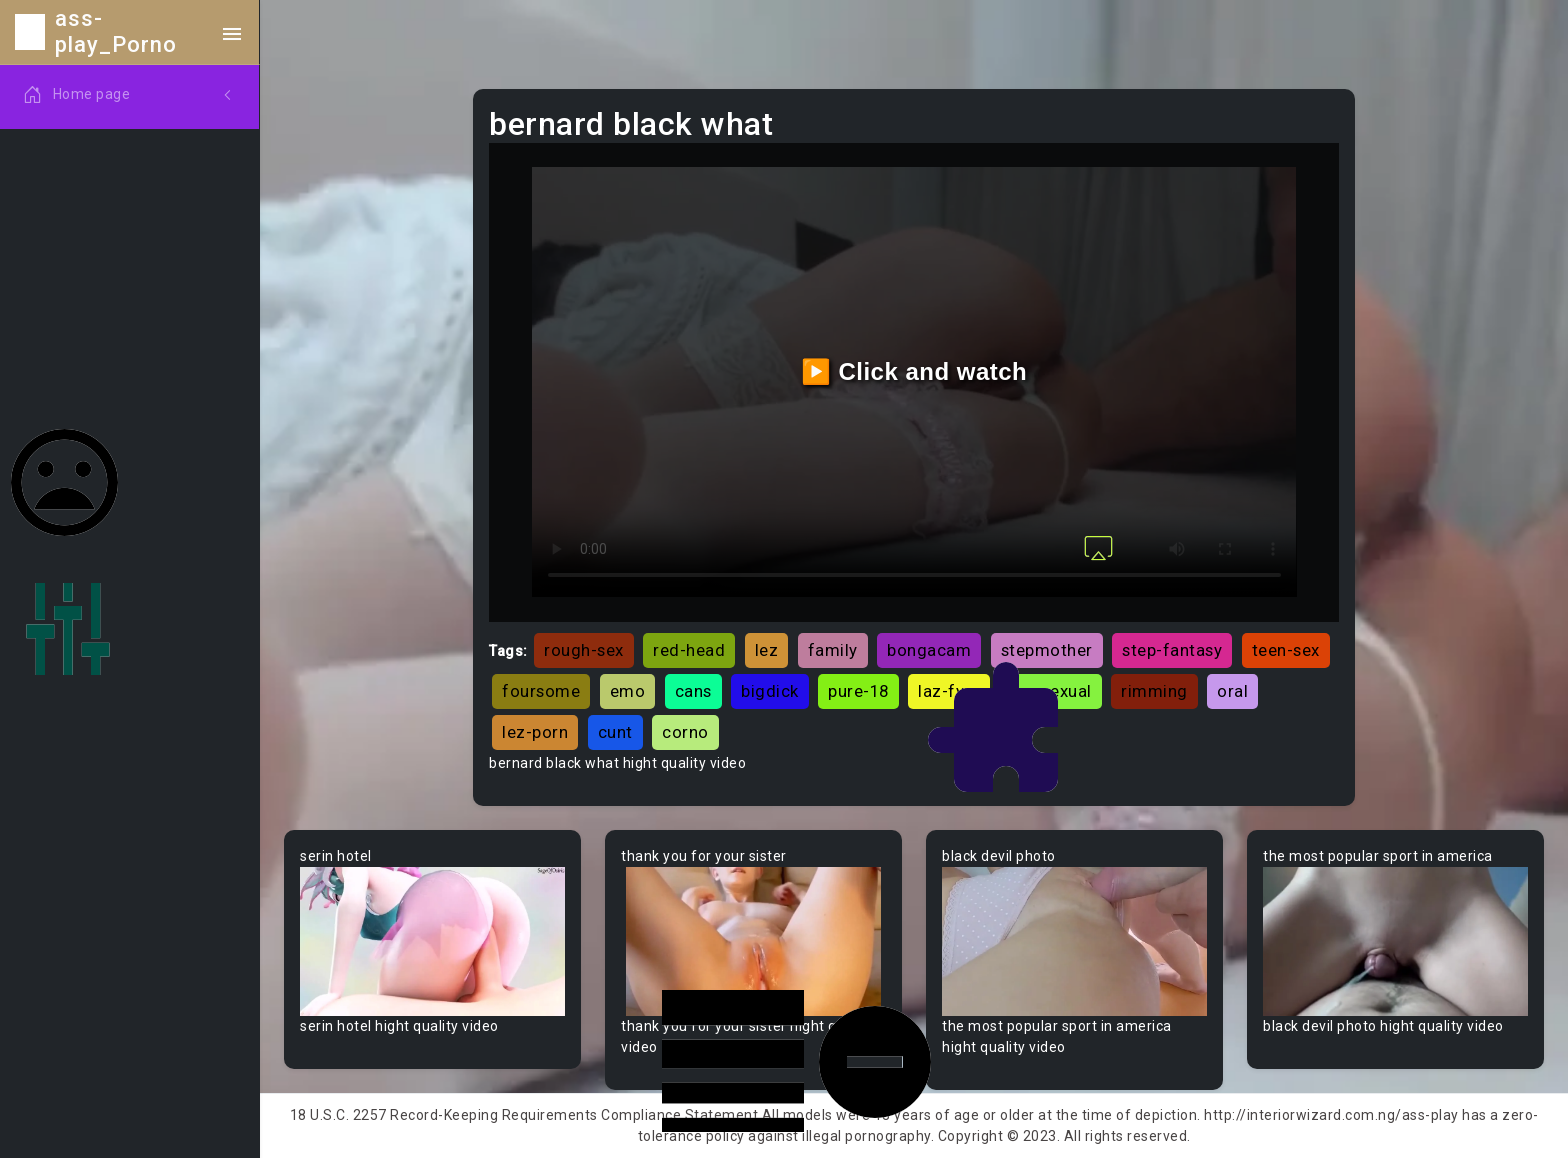 The image size is (1568, 1158). I want to click on remove an item from a list, so click(875, 1062).